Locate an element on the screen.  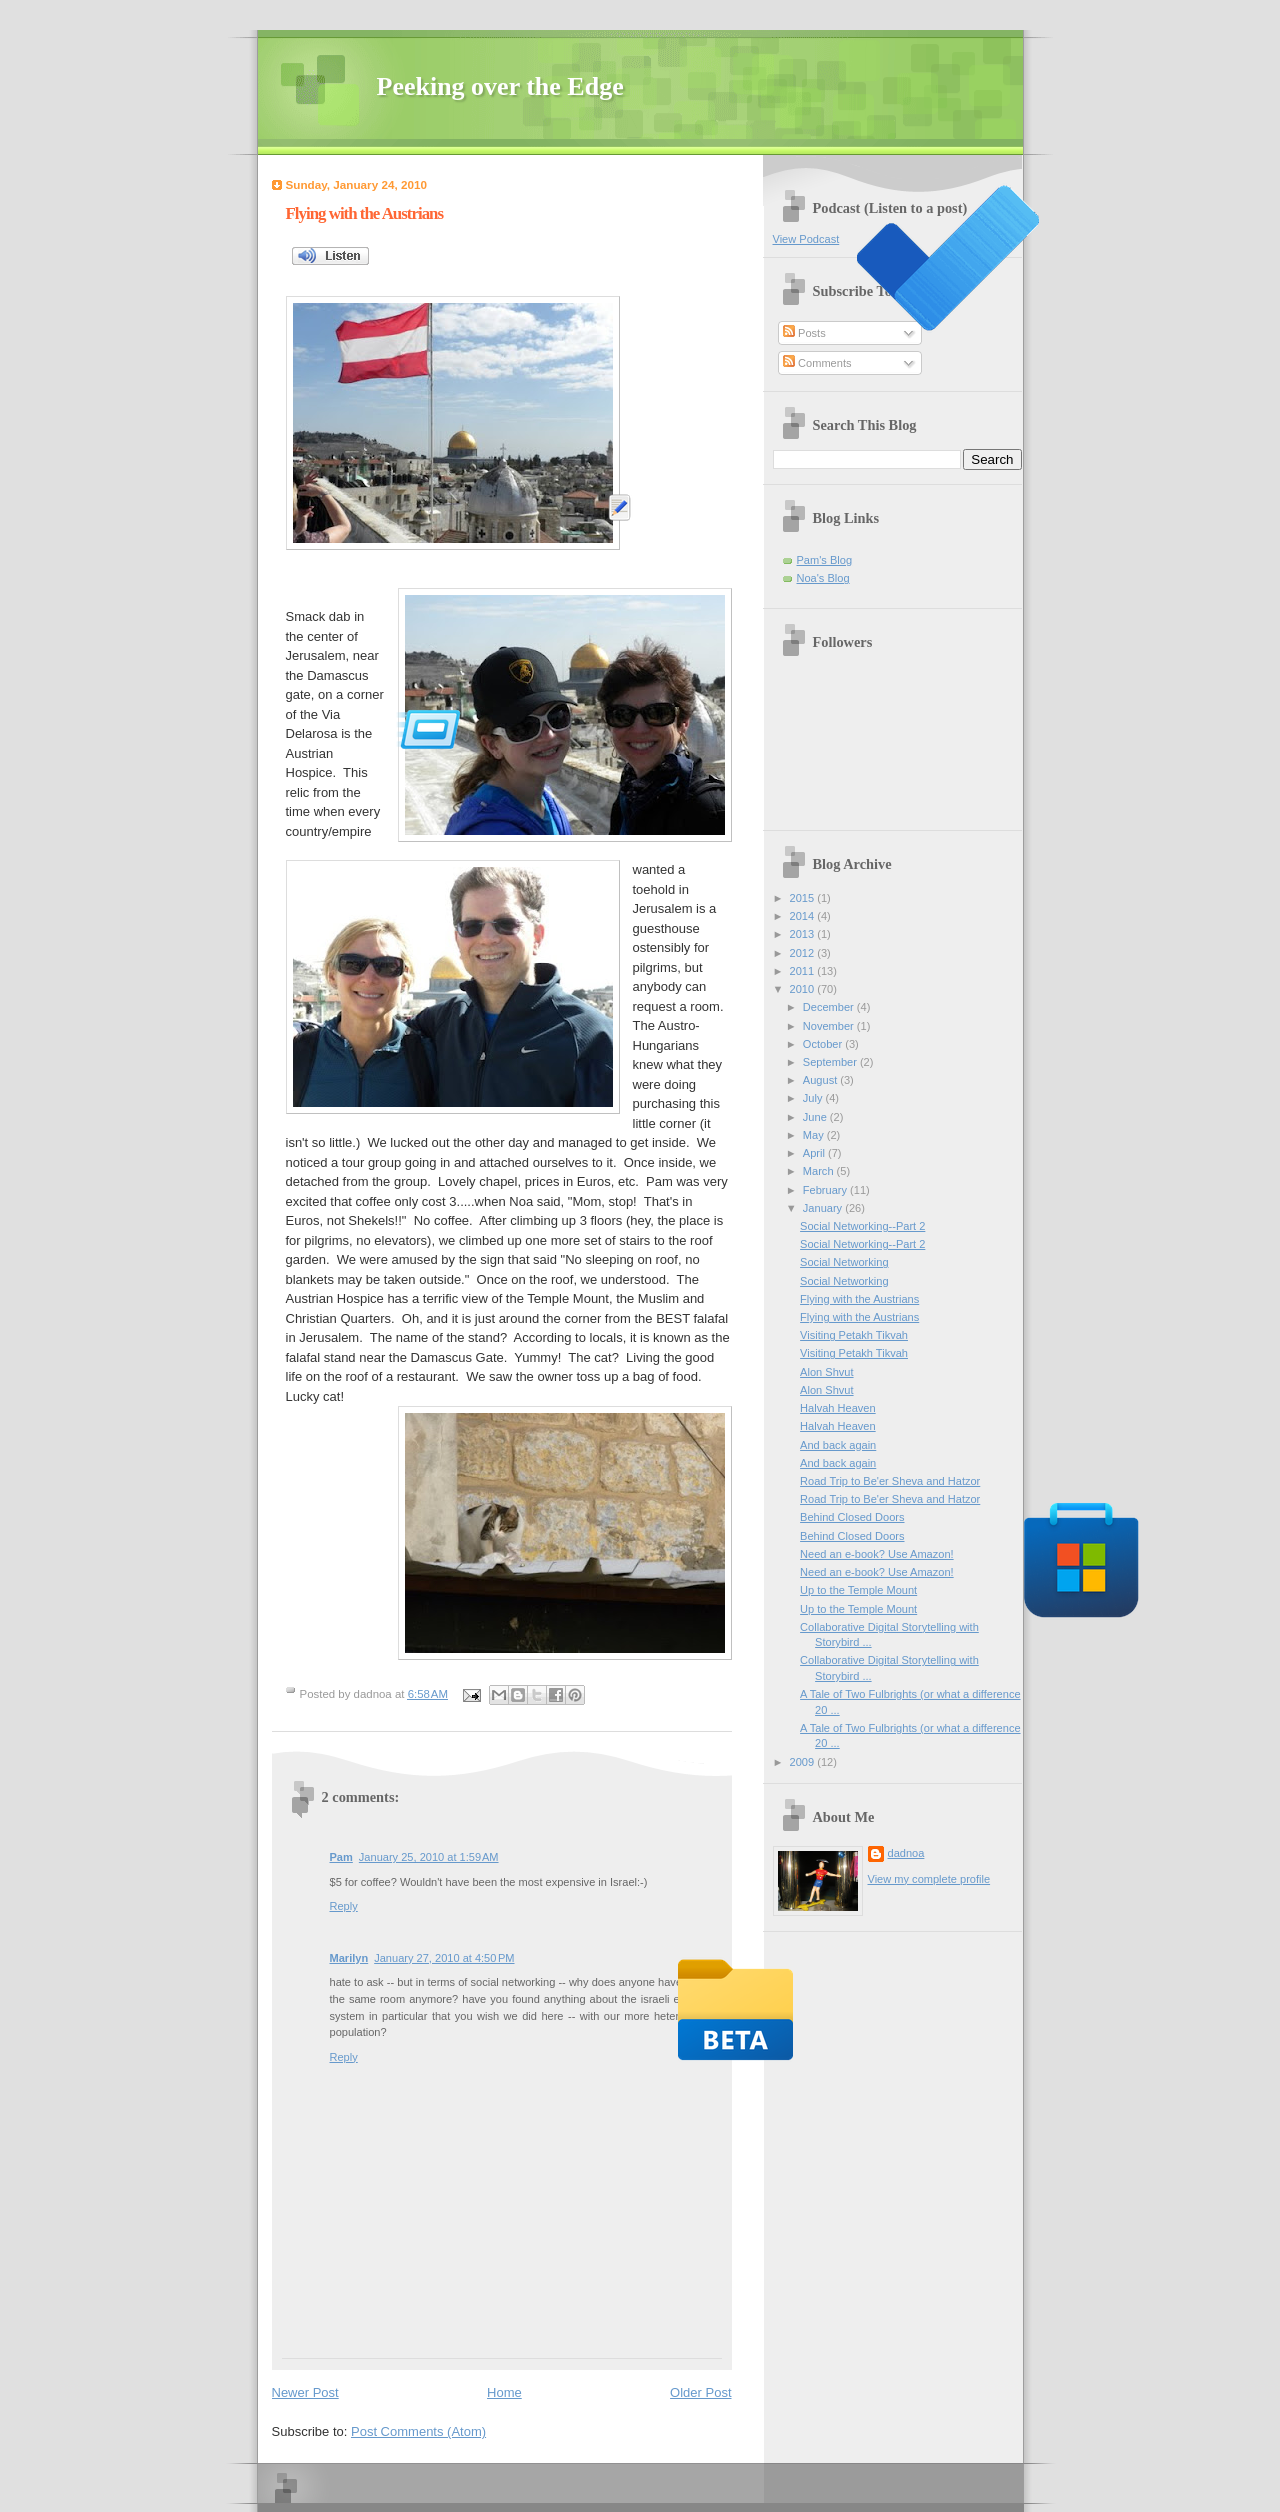
open text editor application is located at coordinates (619, 507).